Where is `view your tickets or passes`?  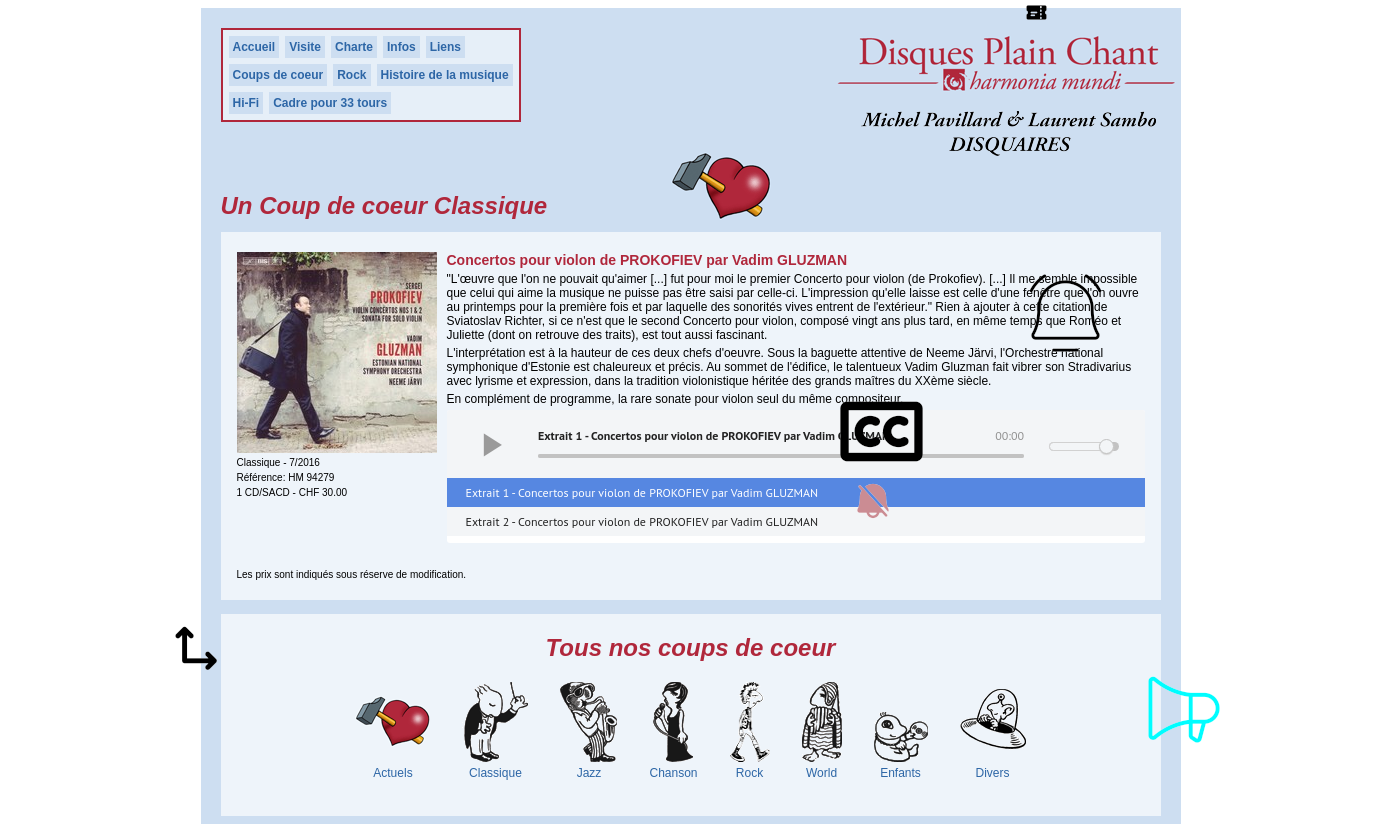
view your tickets or passes is located at coordinates (1036, 12).